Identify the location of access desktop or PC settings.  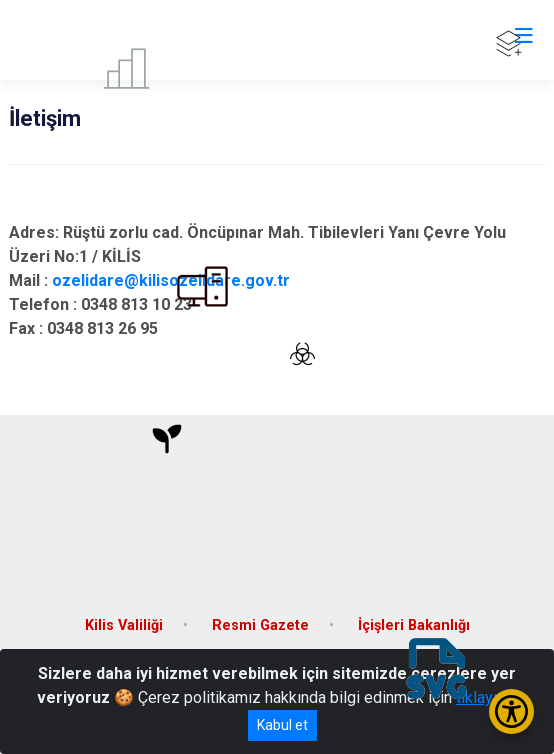
(202, 286).